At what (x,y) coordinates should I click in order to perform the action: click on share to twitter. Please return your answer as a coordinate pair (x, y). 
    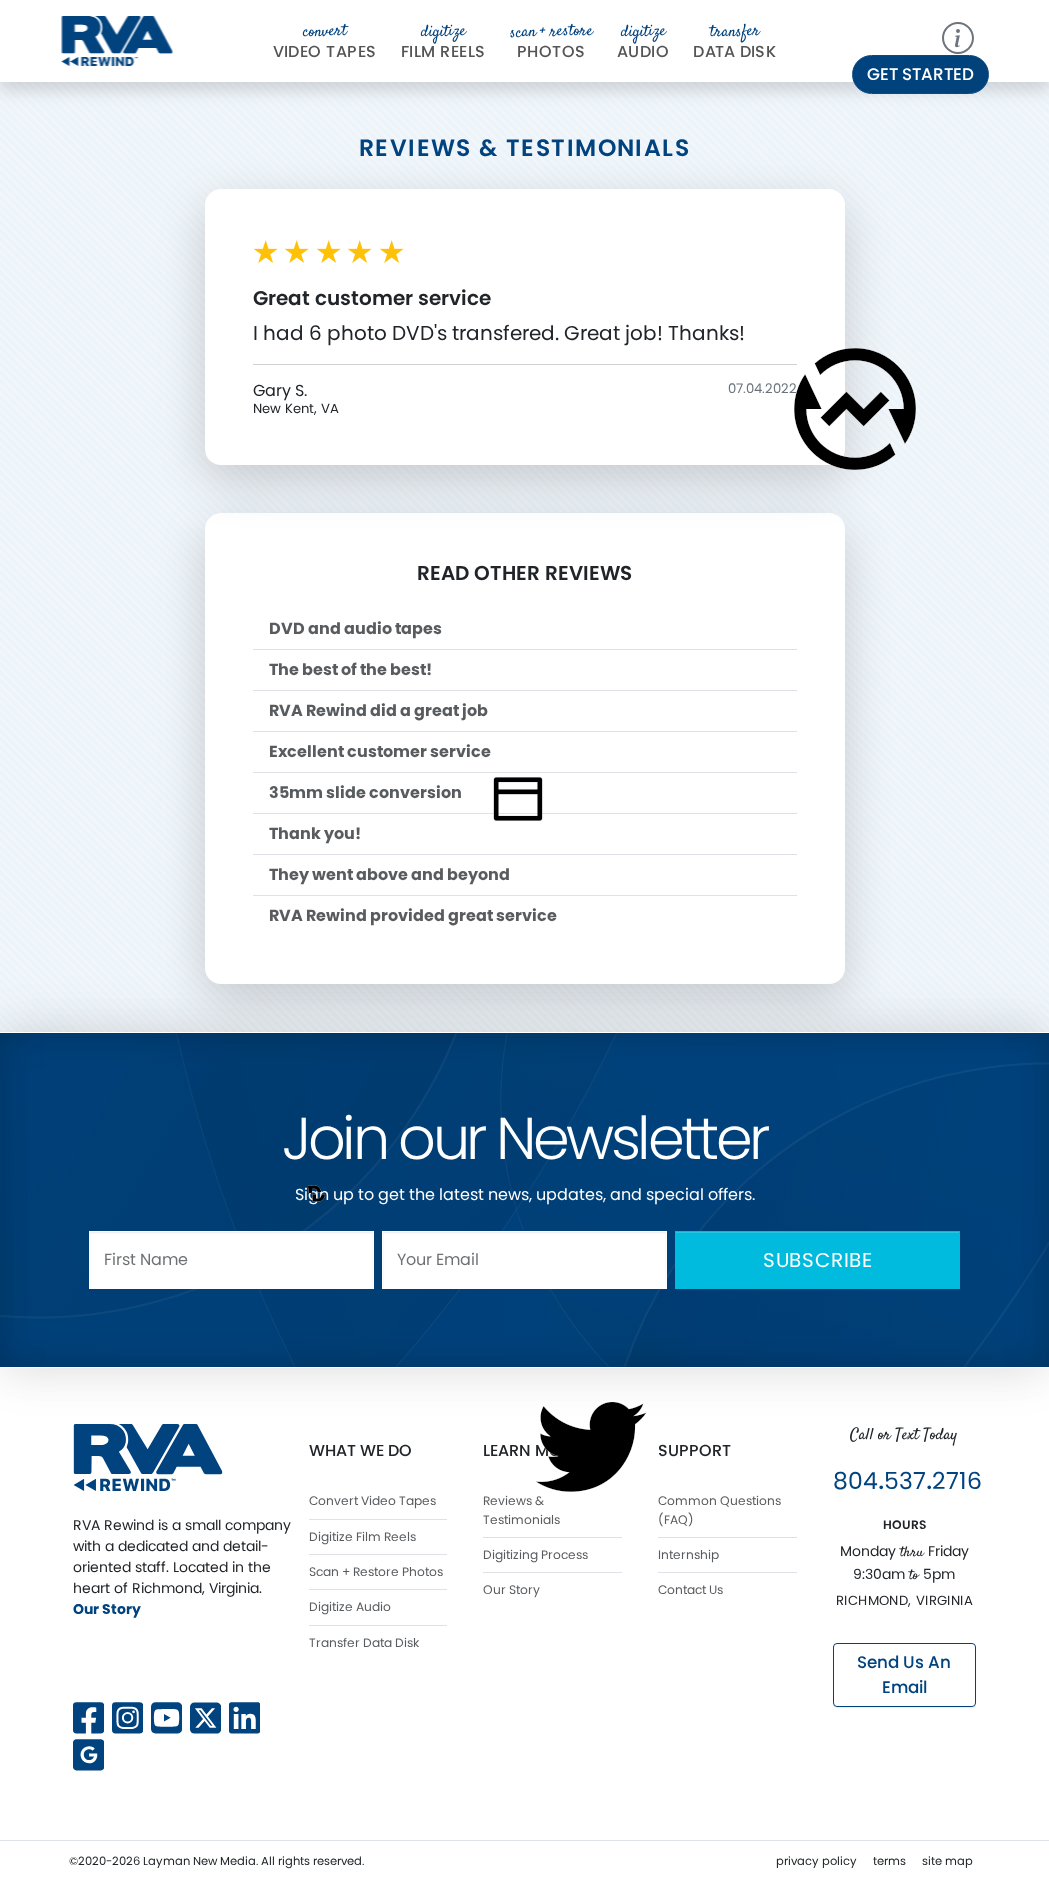
    Looking at the image, I should click on (591, 1447).